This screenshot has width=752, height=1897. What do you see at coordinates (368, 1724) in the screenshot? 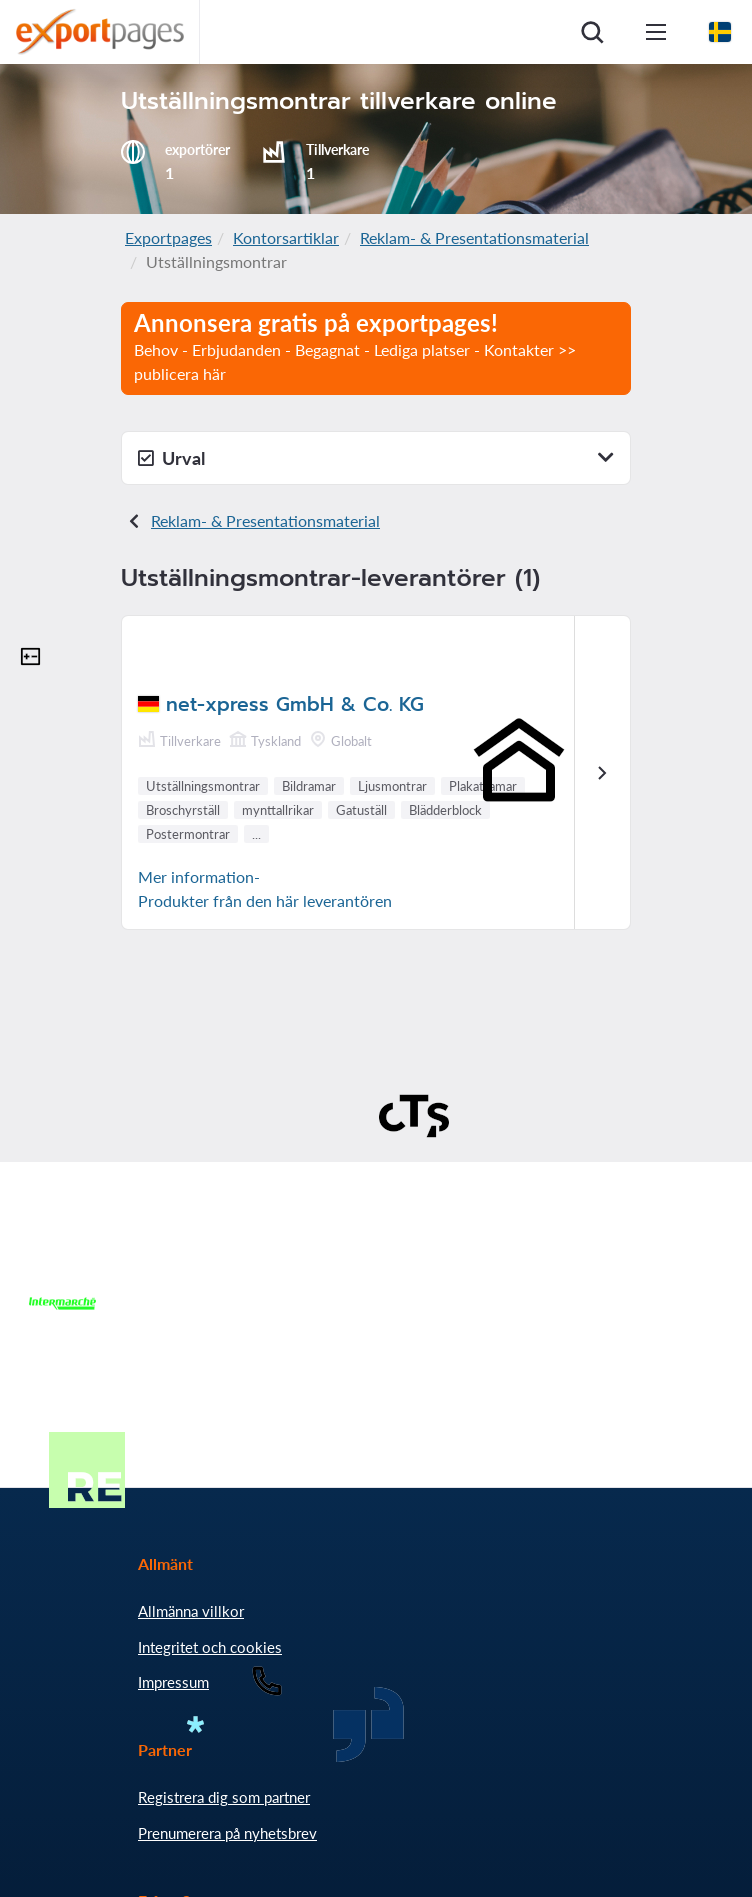
I see `visit glassdoor website` at bounding box center [368, 1724].